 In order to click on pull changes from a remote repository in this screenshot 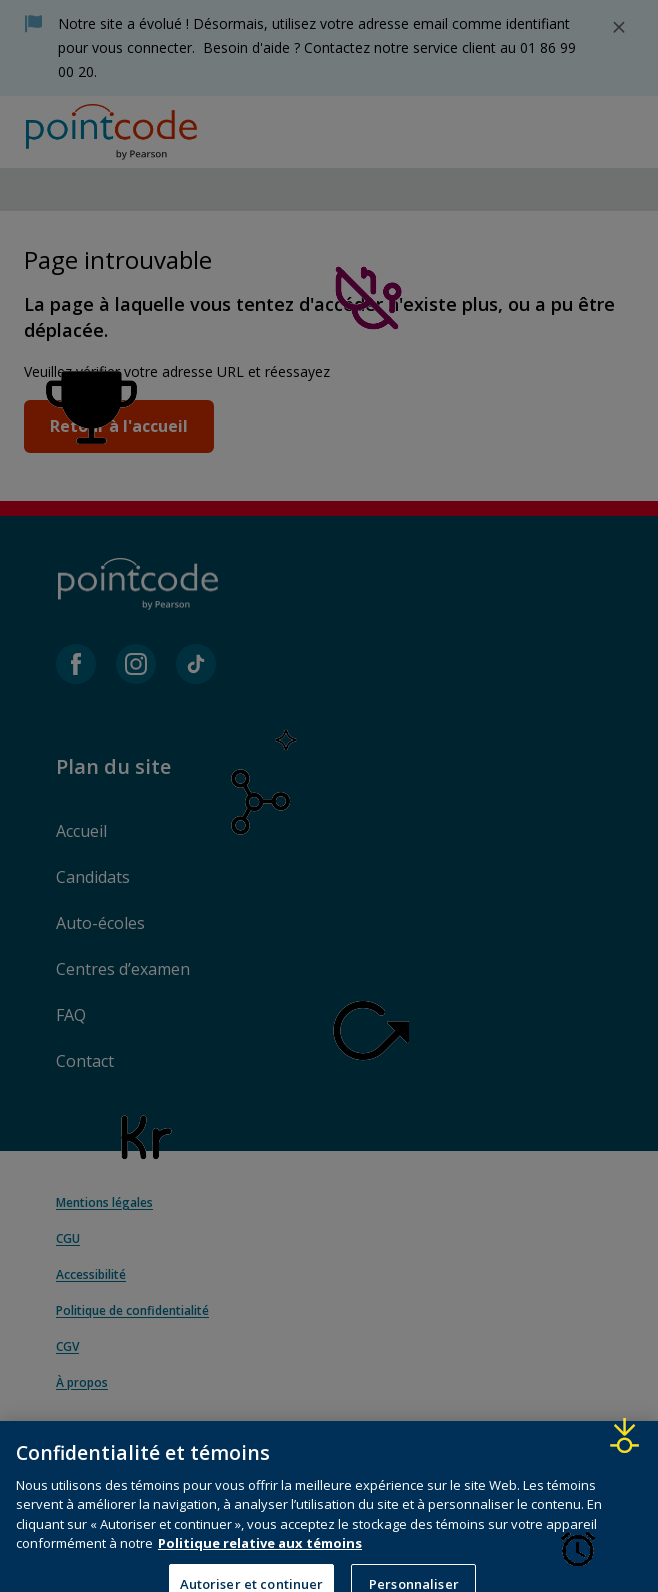, I will do `click(623, 1435)`.